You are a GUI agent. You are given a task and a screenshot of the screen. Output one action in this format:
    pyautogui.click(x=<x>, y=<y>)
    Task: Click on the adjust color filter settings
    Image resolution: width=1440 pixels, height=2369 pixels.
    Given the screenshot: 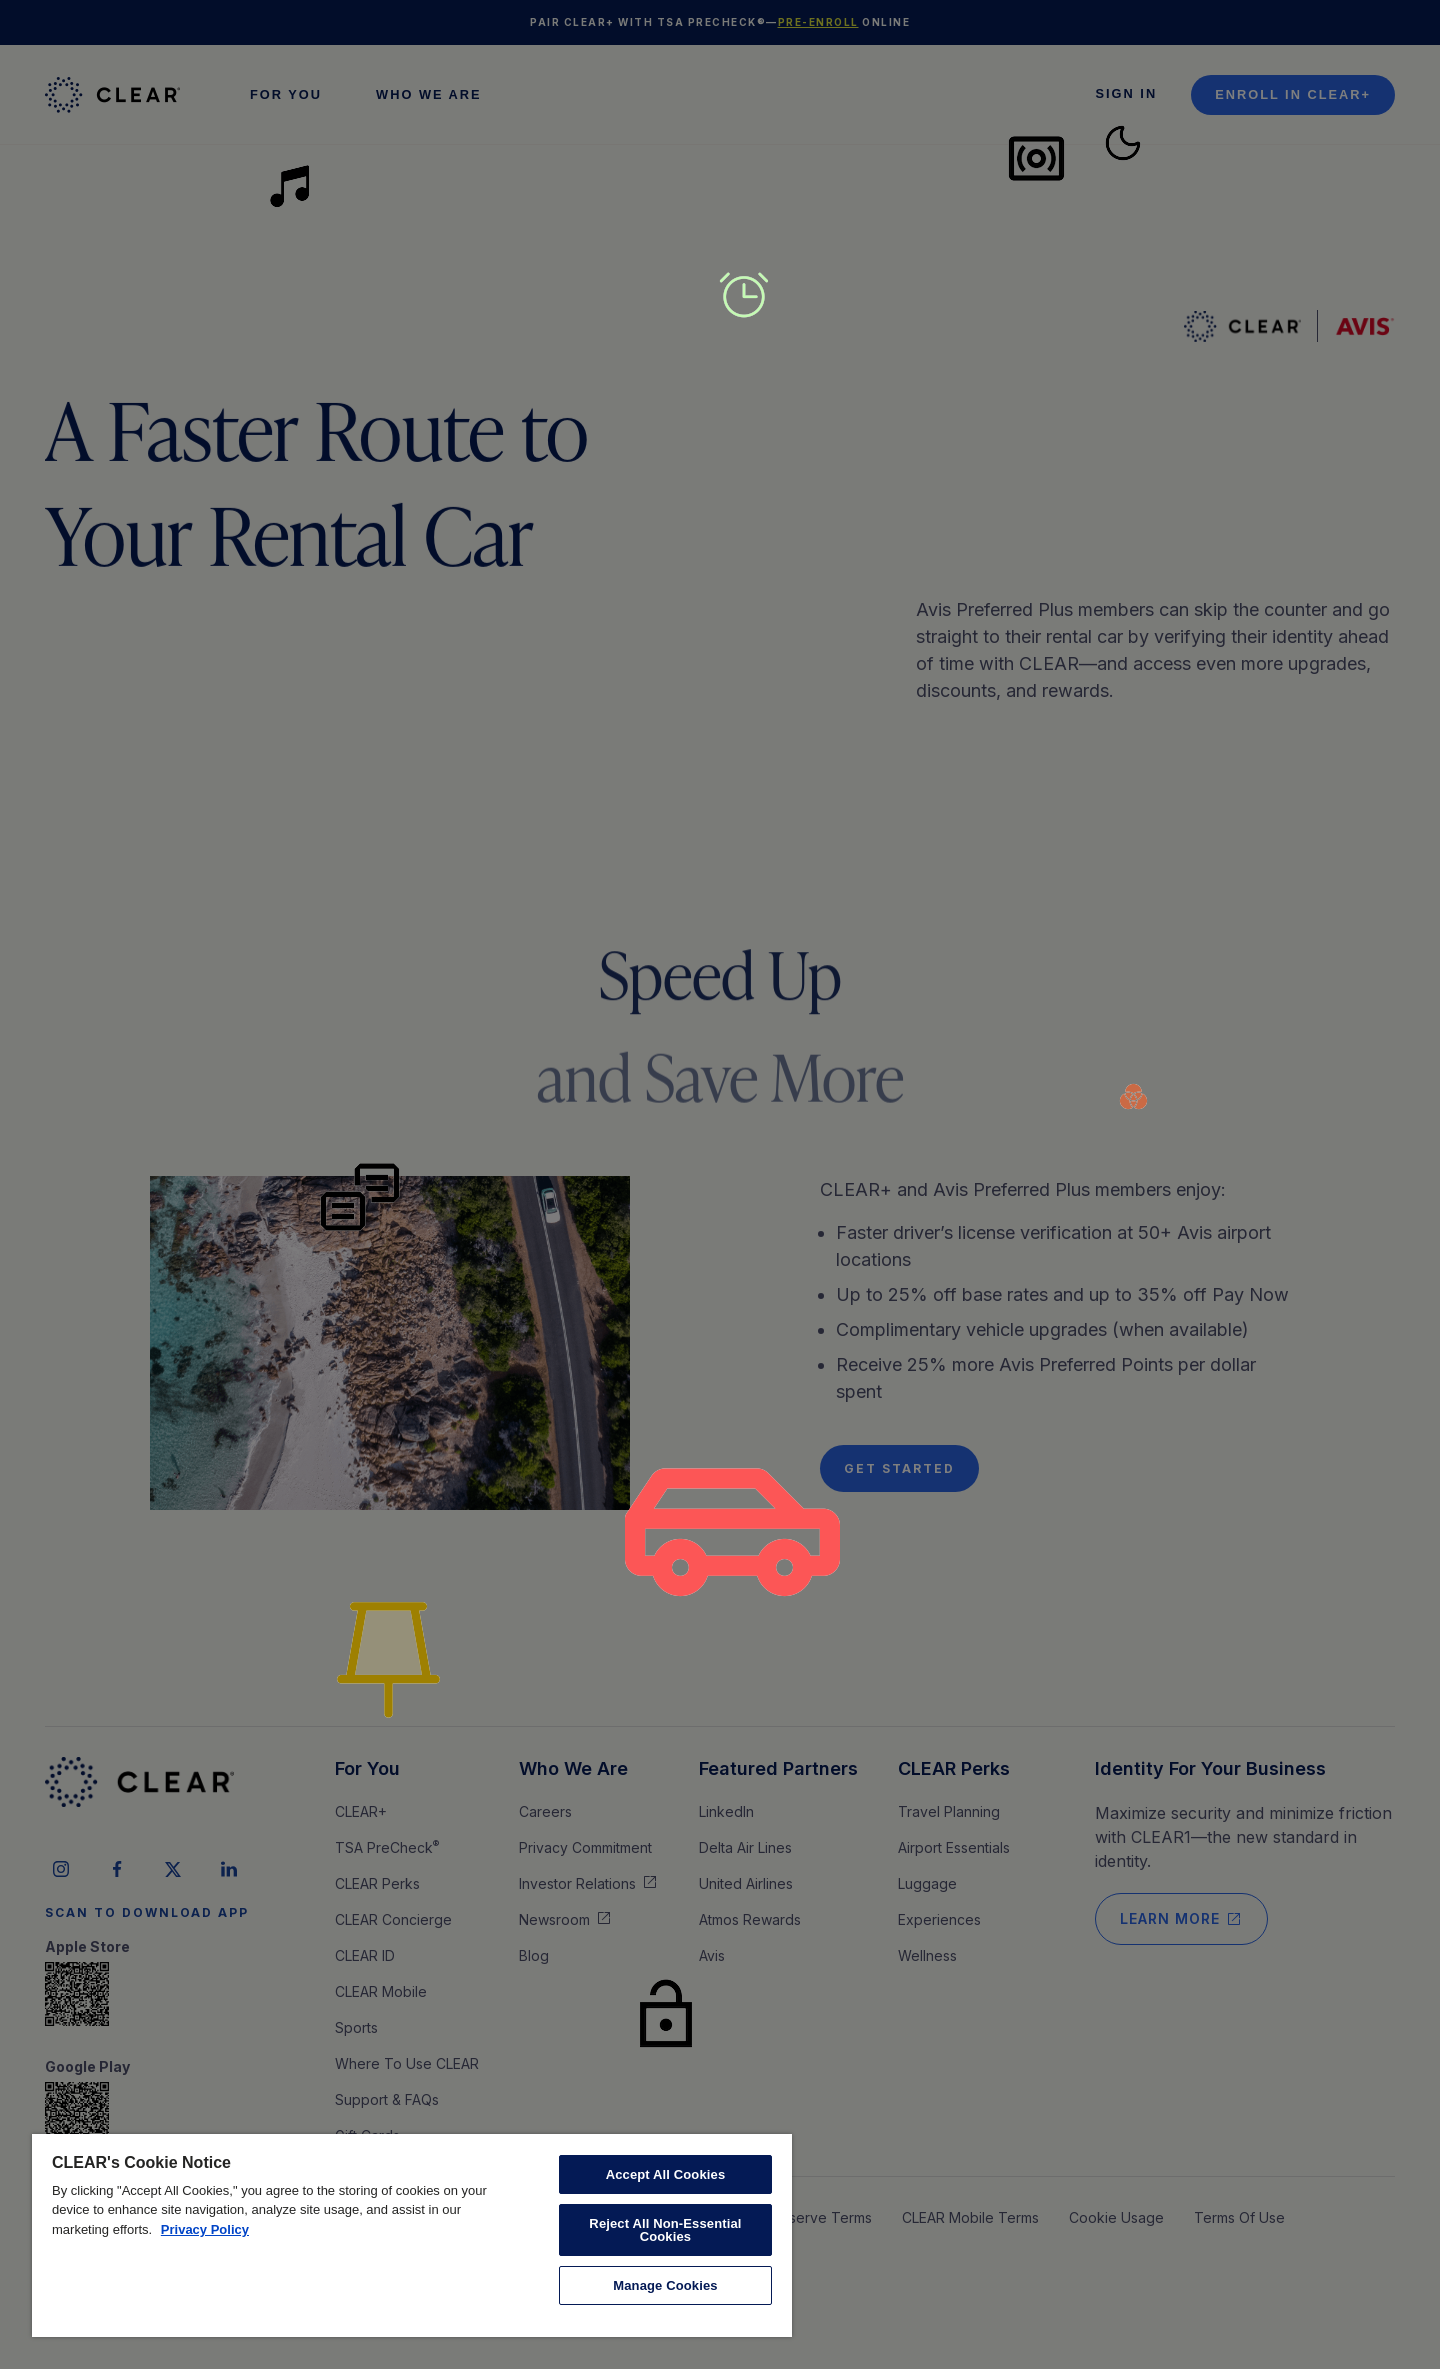 What is the action you would take?
    pyautogui.click(x=1133, y=1096)
    